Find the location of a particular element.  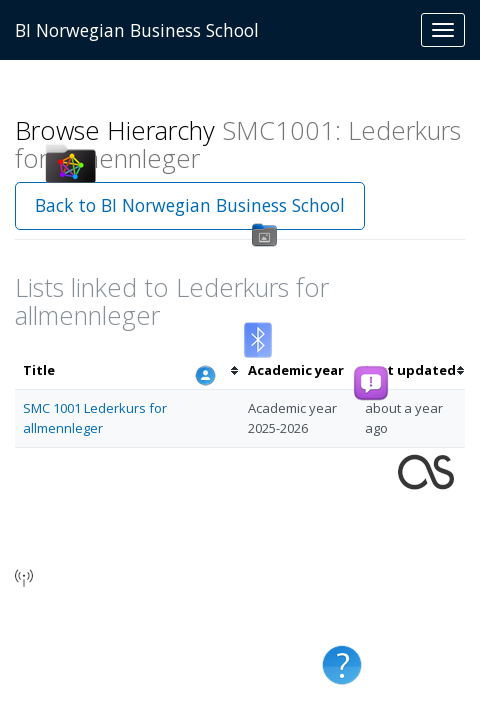

open the help center or documentation is located at coordinates (342, 665).